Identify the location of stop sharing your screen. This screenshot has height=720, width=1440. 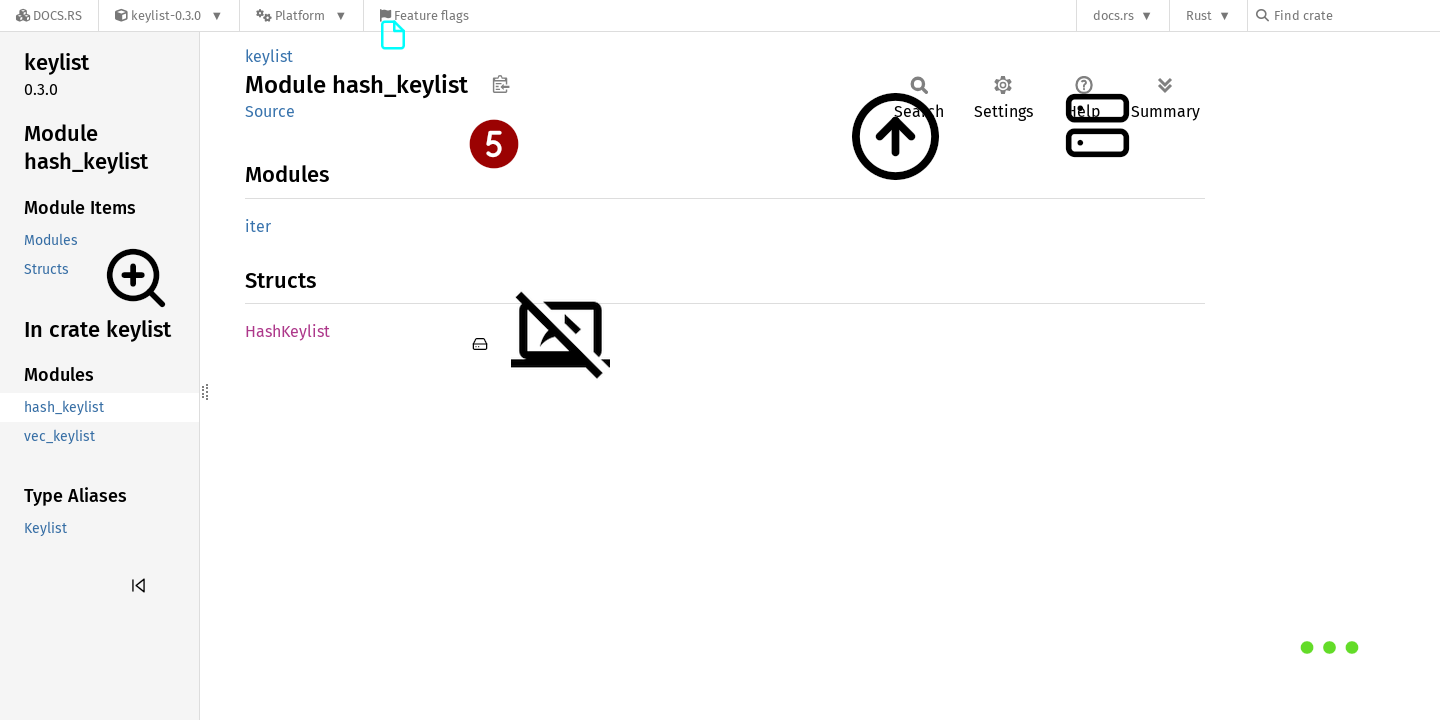
(560, 334).